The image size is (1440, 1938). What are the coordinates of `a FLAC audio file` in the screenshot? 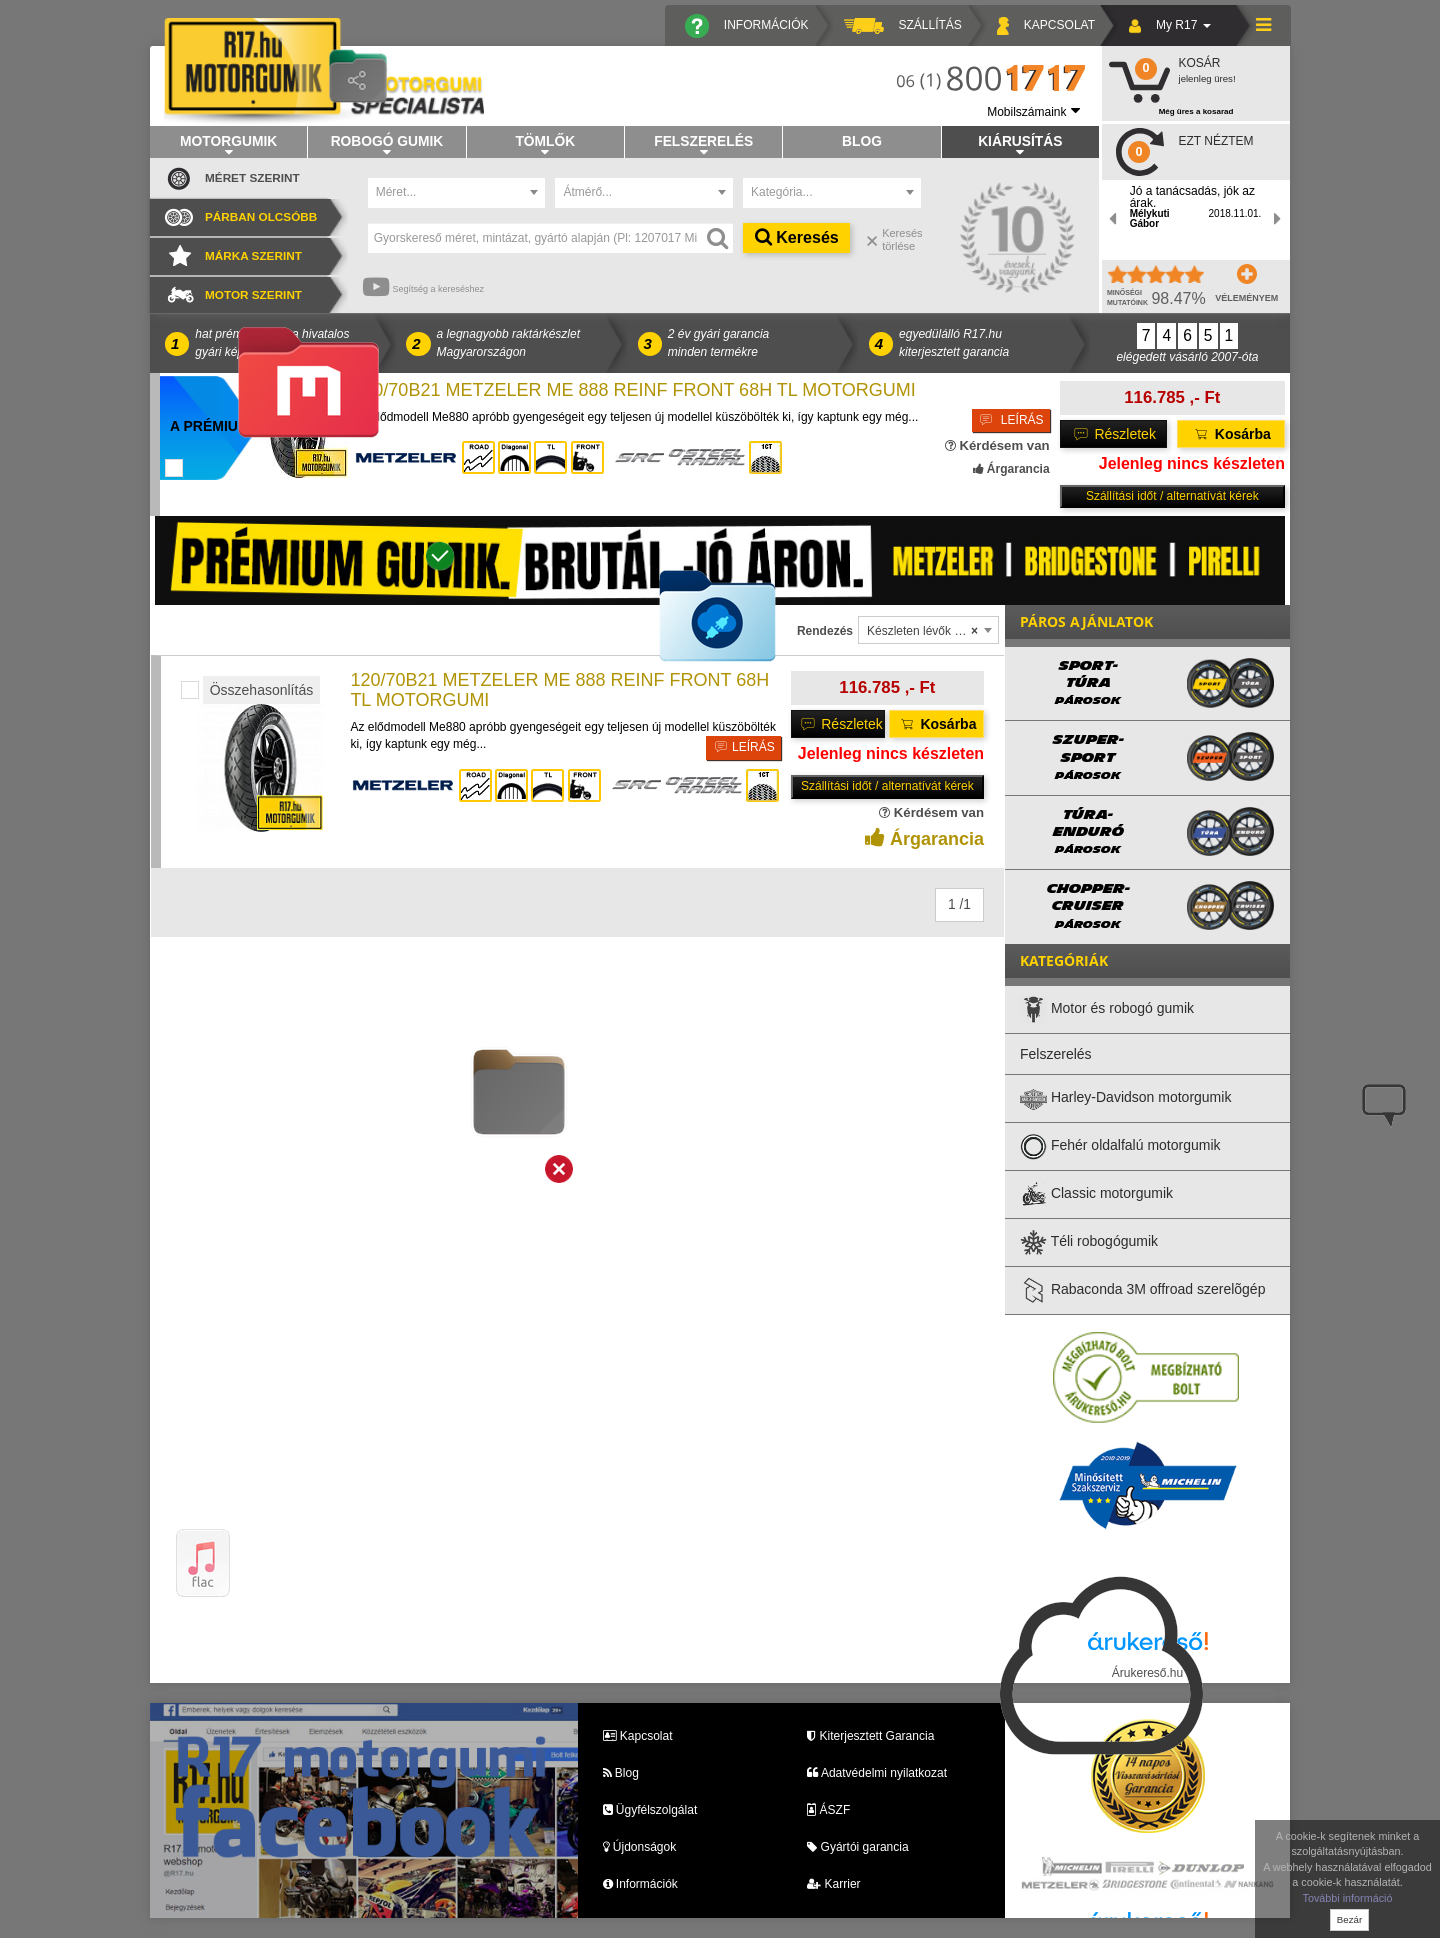 It's located at (203, 1563).